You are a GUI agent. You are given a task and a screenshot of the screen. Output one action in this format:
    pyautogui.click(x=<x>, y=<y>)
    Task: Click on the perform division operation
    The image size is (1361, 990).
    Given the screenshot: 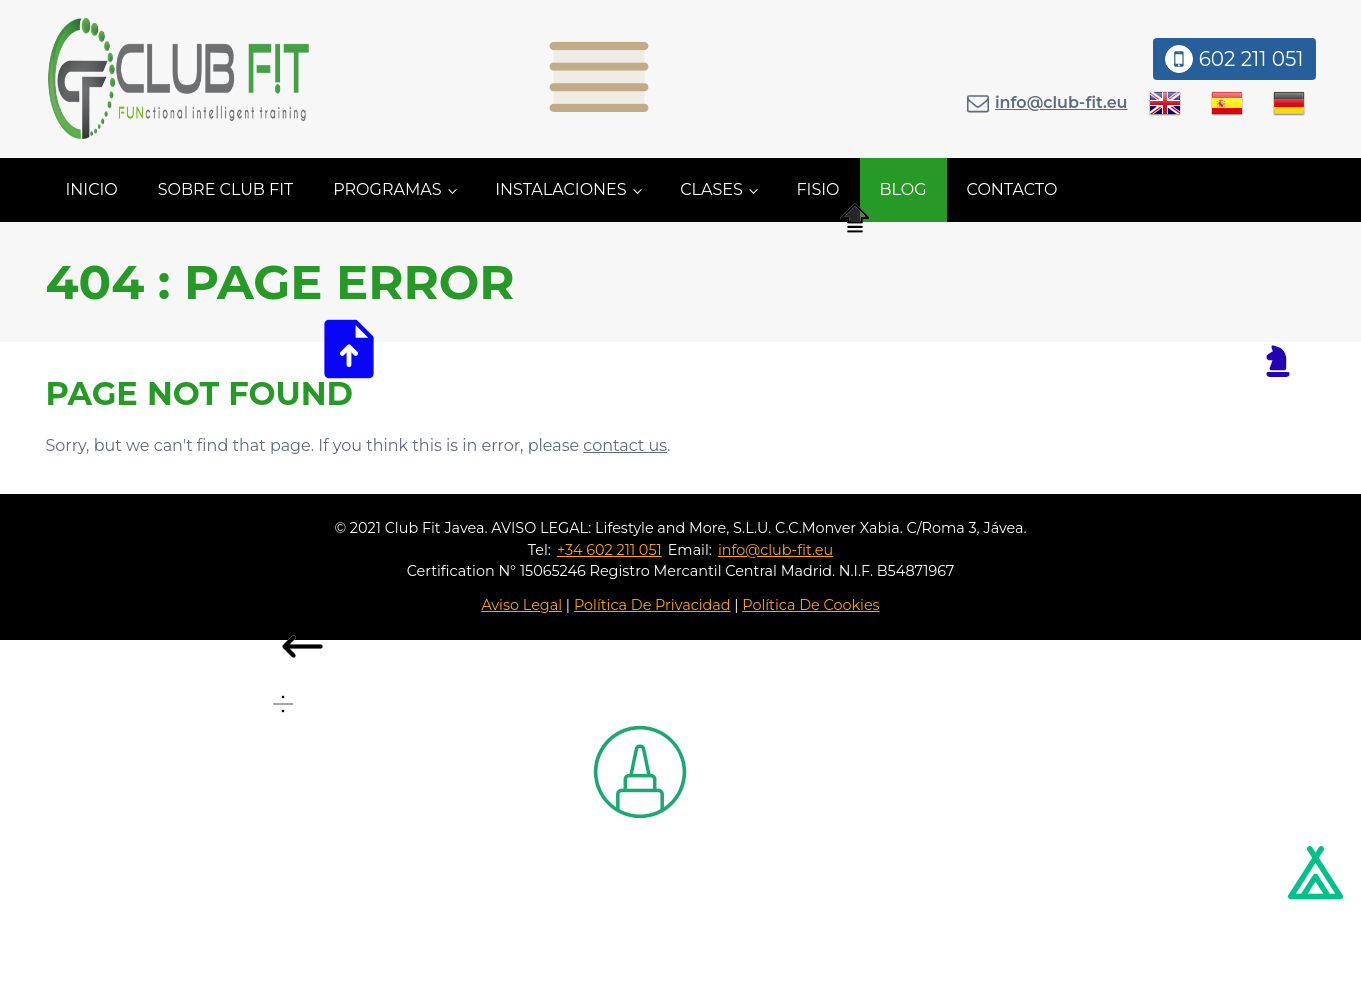 What is the action you would take?
    pyautogui.click(x=283, y=704)
    